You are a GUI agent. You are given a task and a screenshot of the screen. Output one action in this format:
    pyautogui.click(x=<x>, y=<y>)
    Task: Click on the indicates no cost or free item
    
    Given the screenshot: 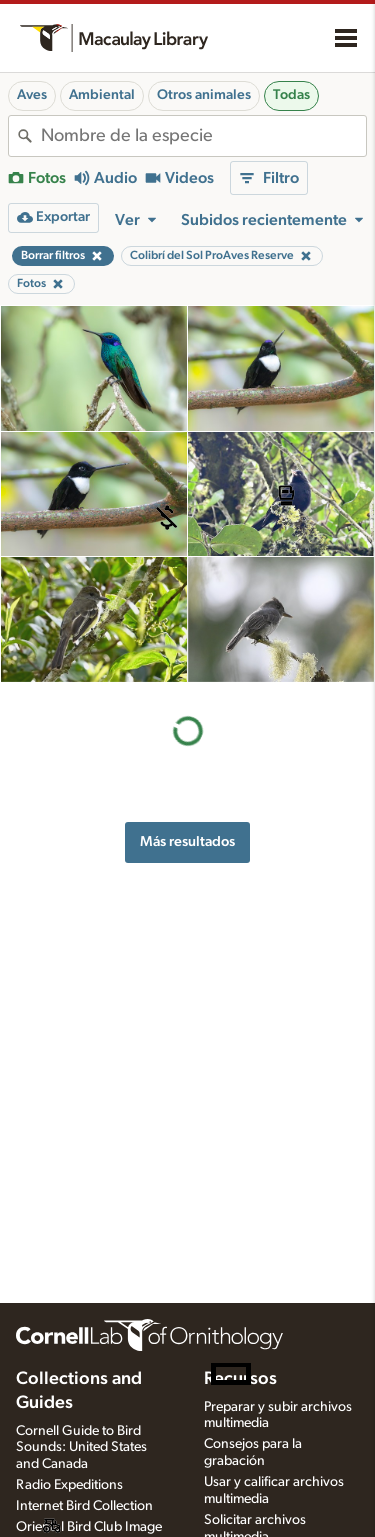 What is the action you would take?
    pyautogui.click(x=166, y=517)
    